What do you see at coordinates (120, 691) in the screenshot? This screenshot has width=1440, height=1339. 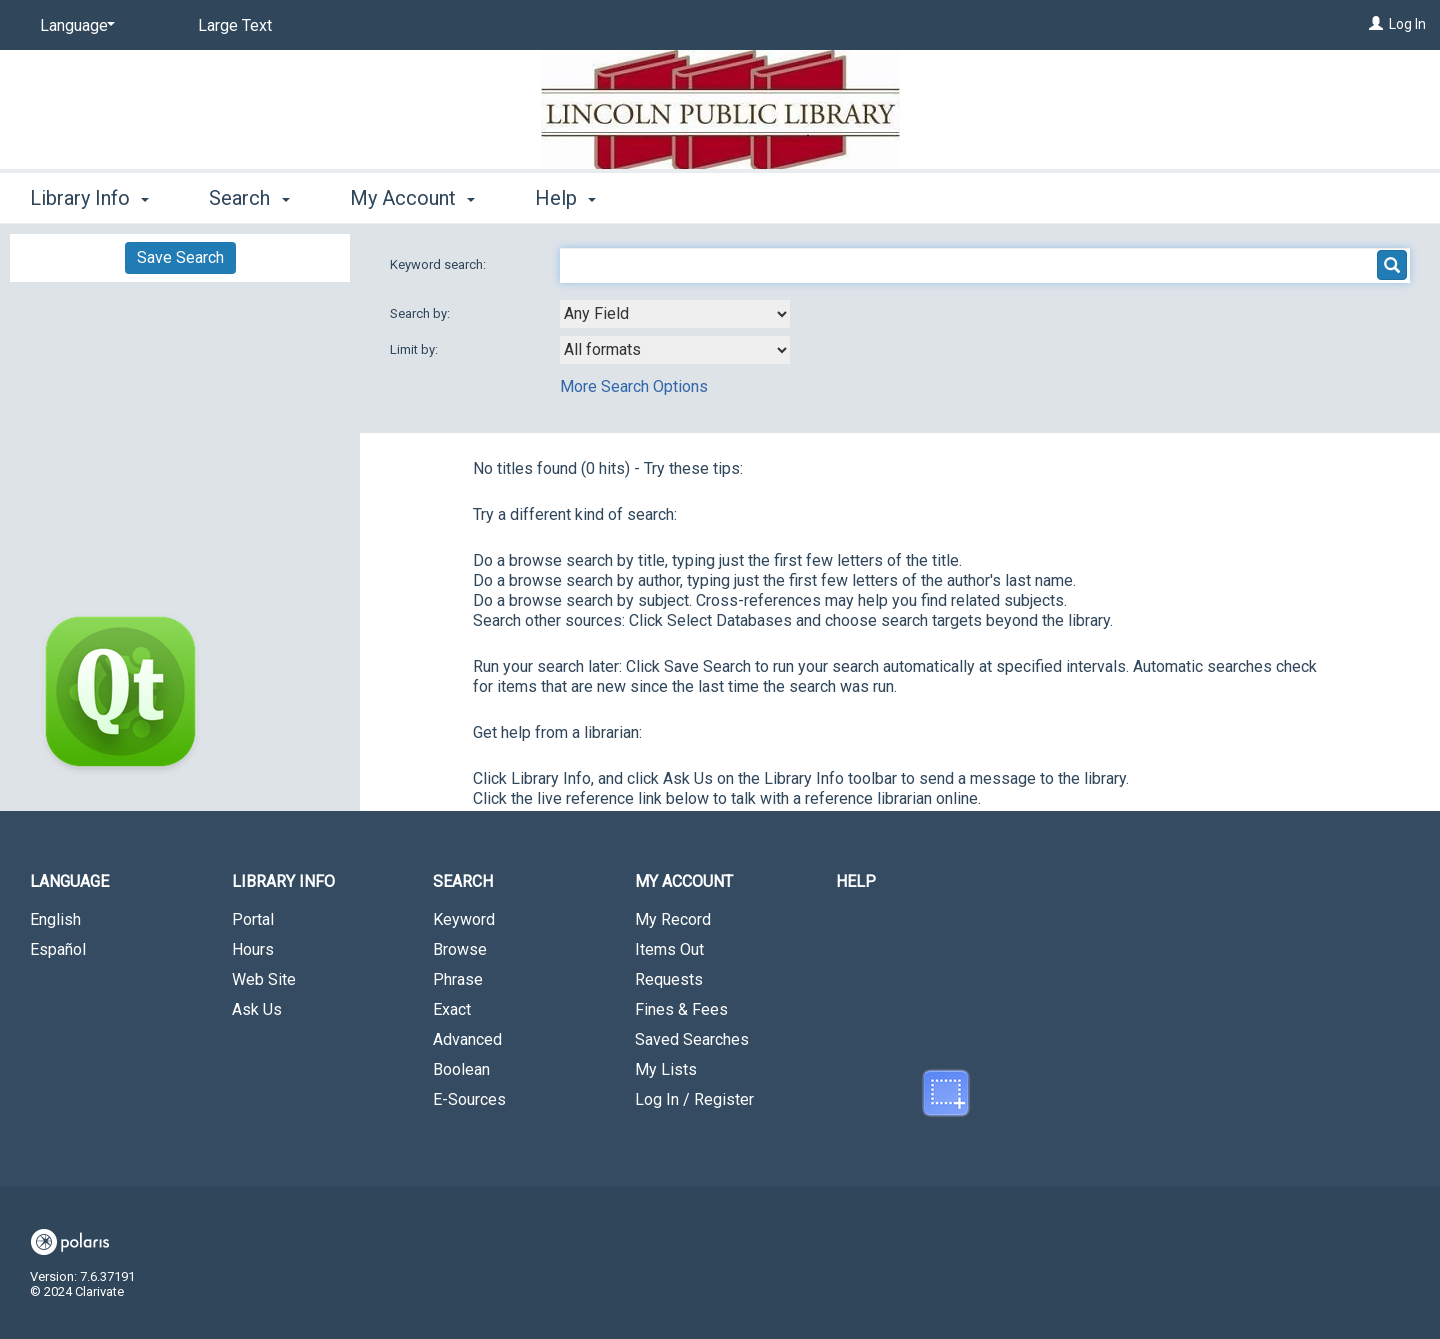 I see `launch qt creator for ubuntu development` at bounding box center [120, 691].